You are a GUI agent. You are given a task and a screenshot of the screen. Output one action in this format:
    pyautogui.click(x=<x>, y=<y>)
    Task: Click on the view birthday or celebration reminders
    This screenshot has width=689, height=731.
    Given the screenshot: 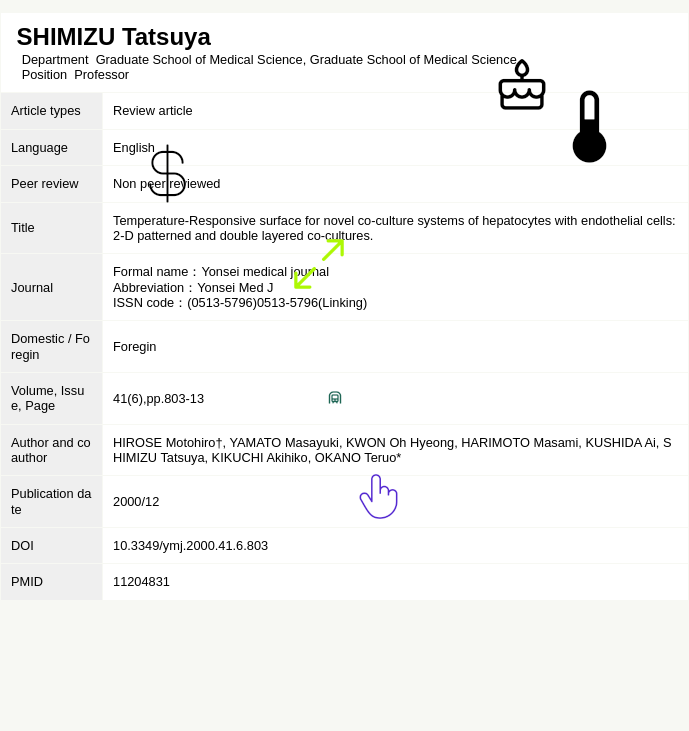 What is the action you would take?
    pyautogui.click(x=522, y=88)
    